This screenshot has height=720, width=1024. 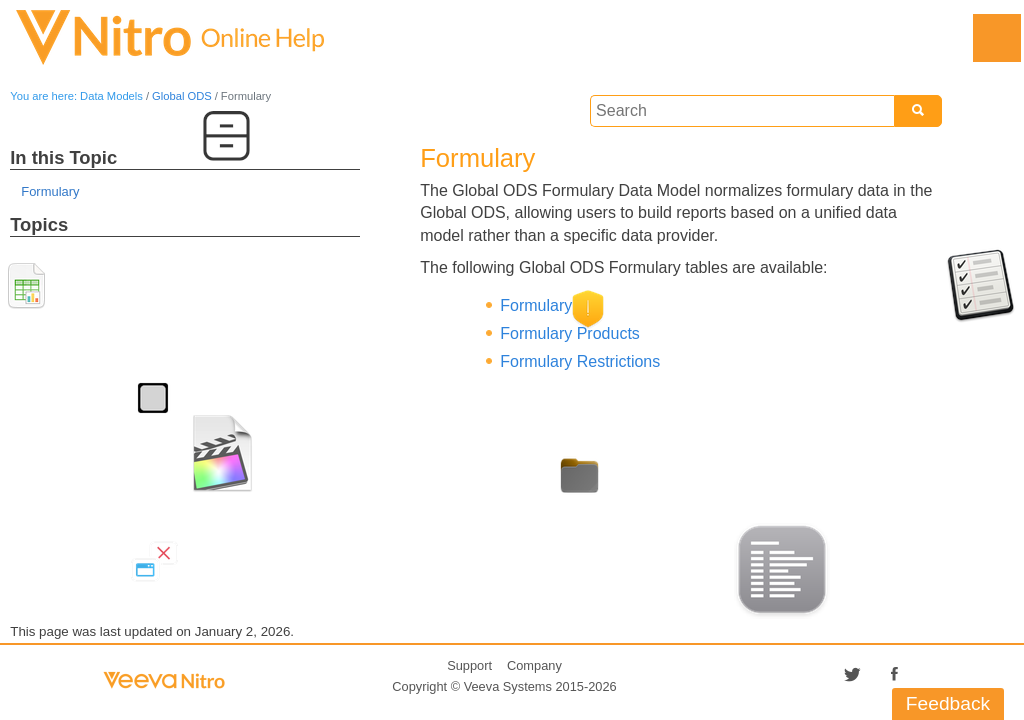 I want to click on access file history settings, so click(x=226, y=137).